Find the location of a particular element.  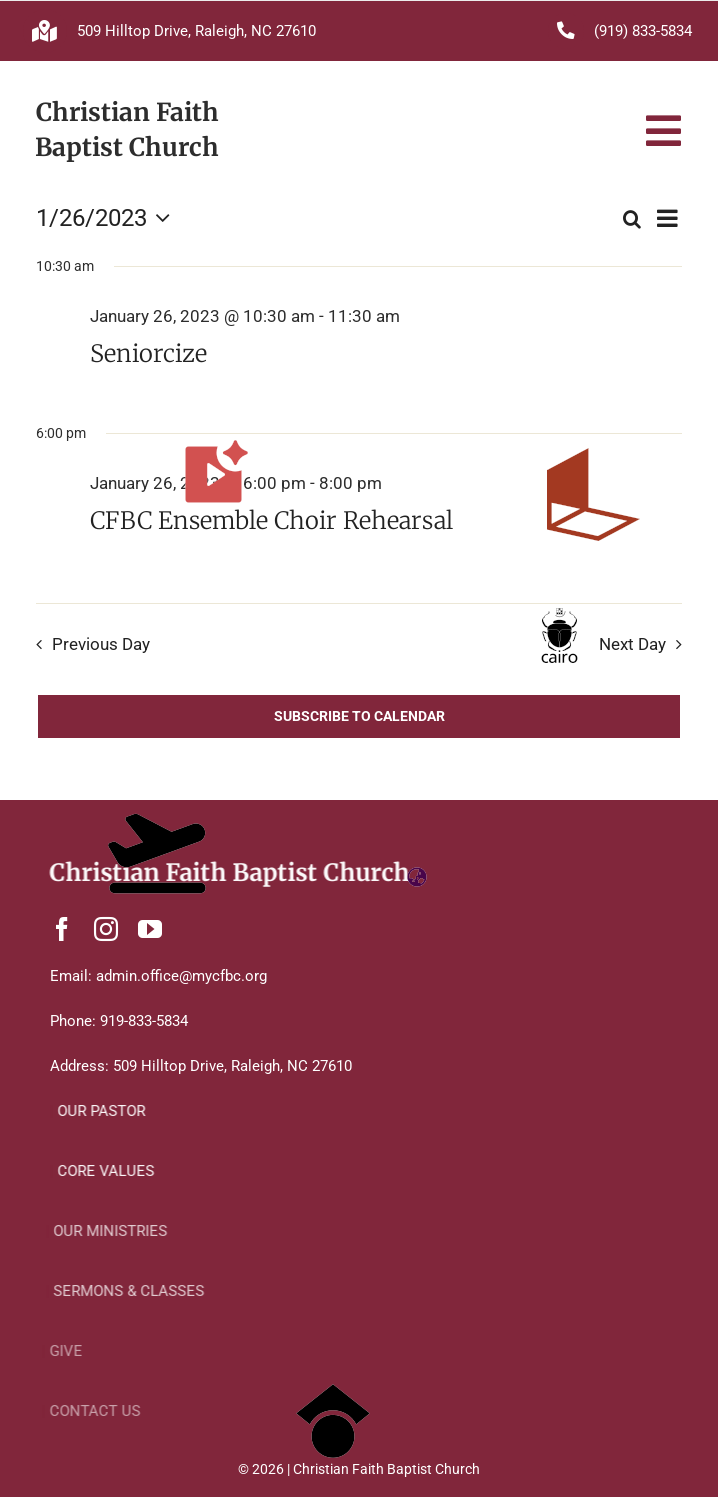

visit nexon's website or services is located at coordinates (593, 494).